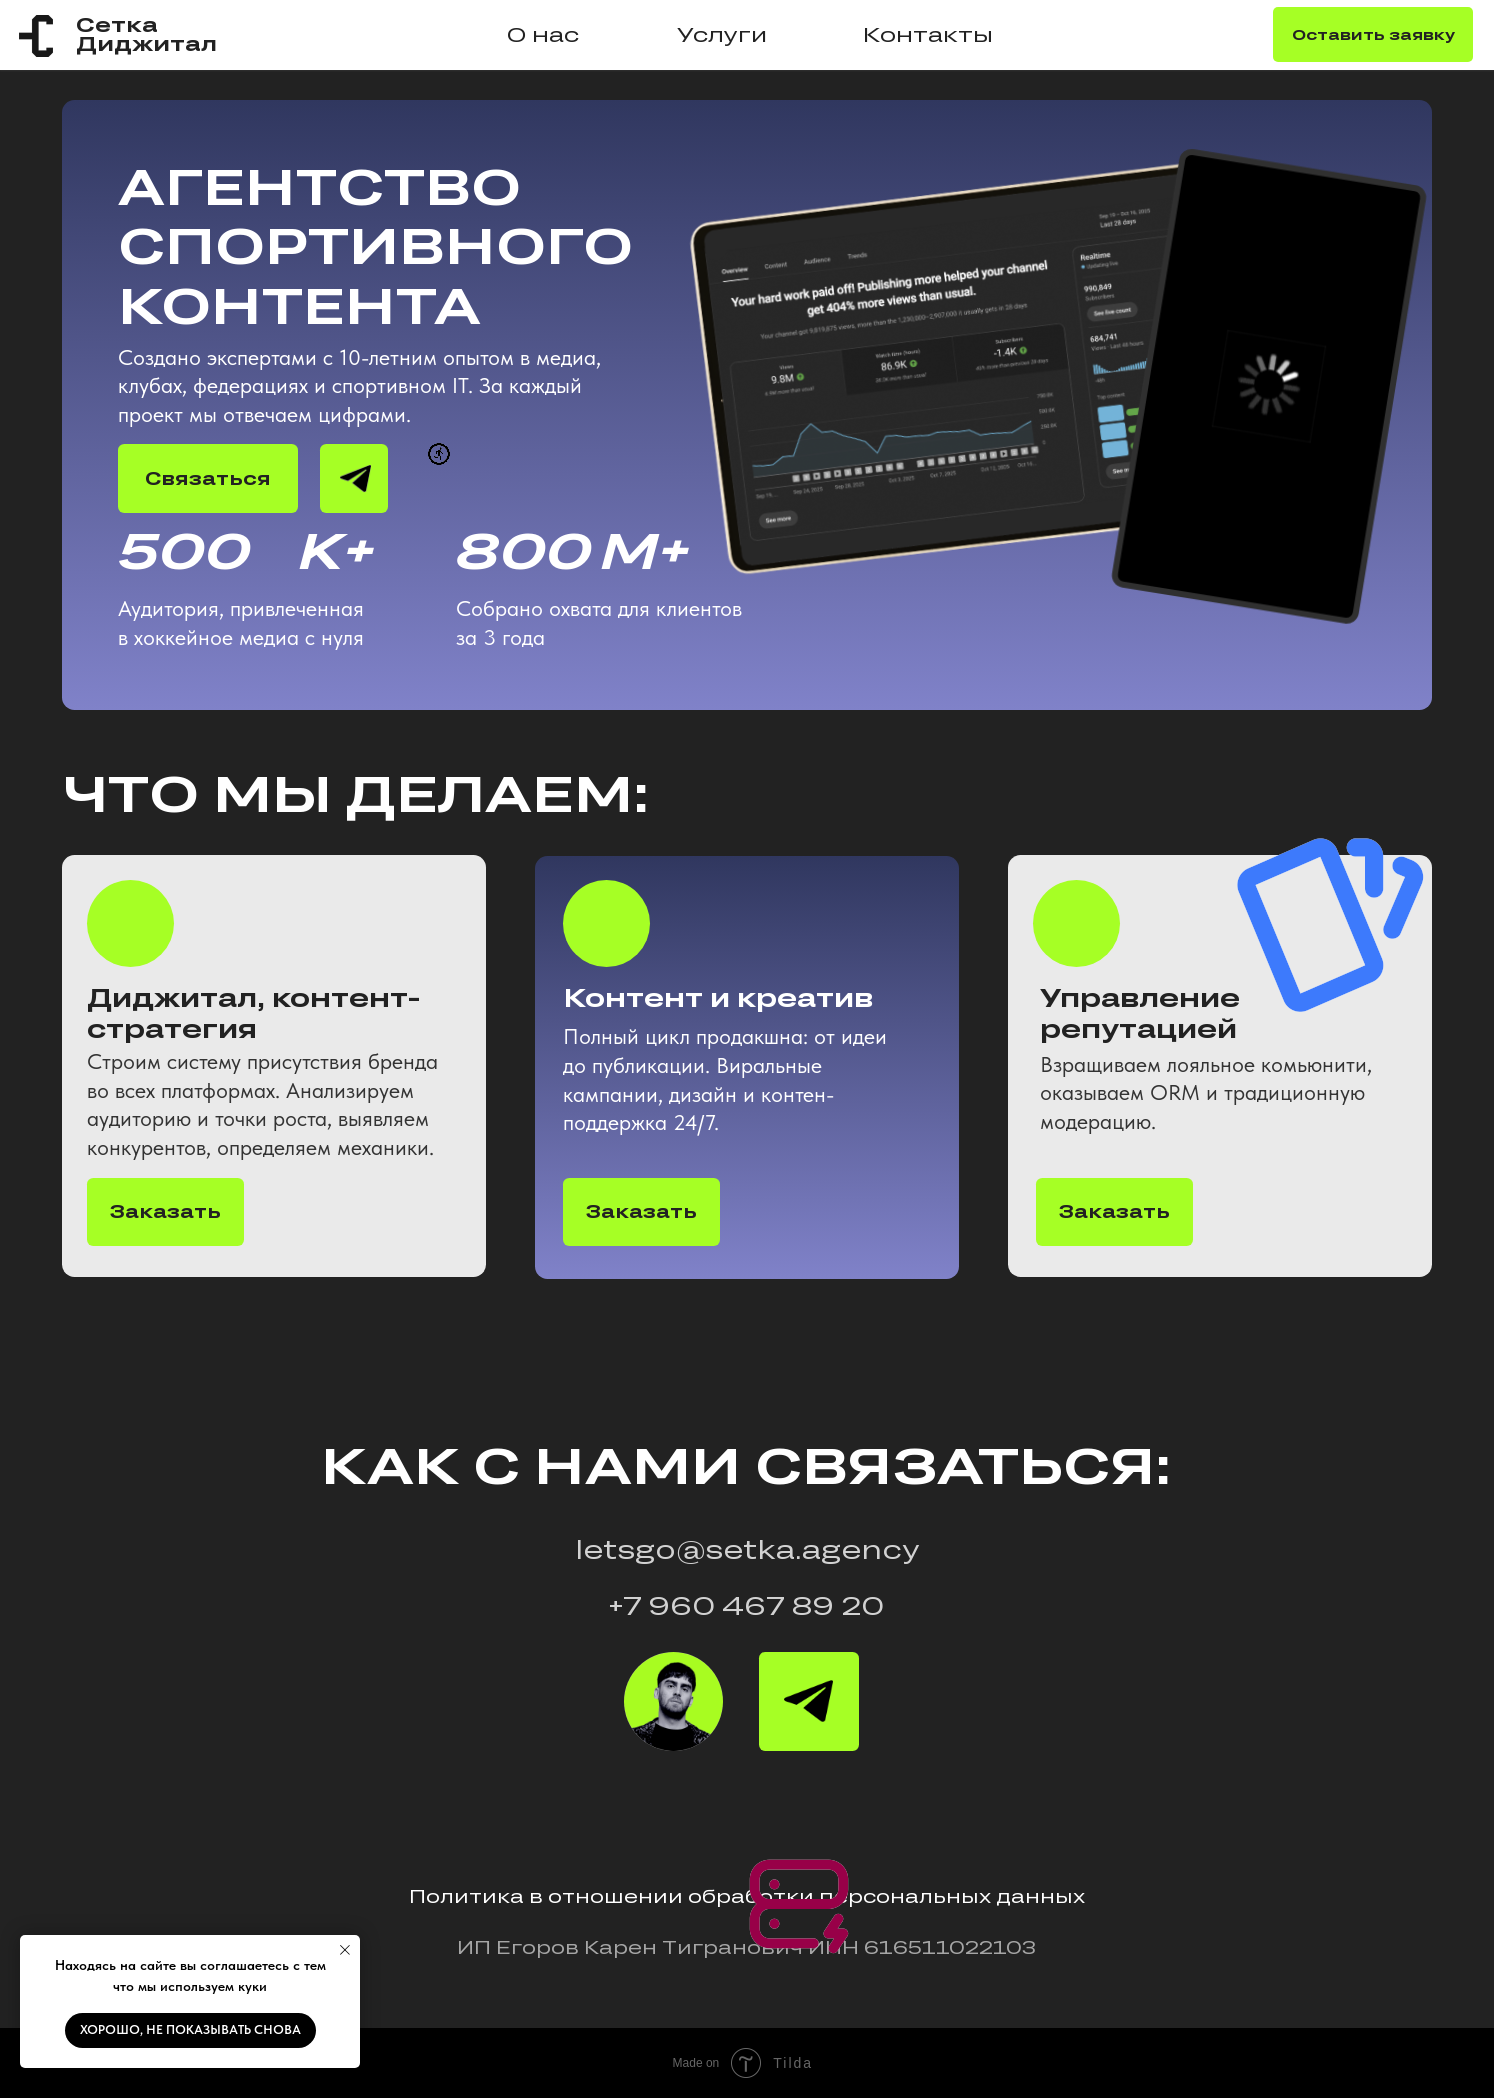 Image resolution: width=1494 pixels, height=2098 pixels. I want to click on view your saved cards or card collection, so click(1328, 920).